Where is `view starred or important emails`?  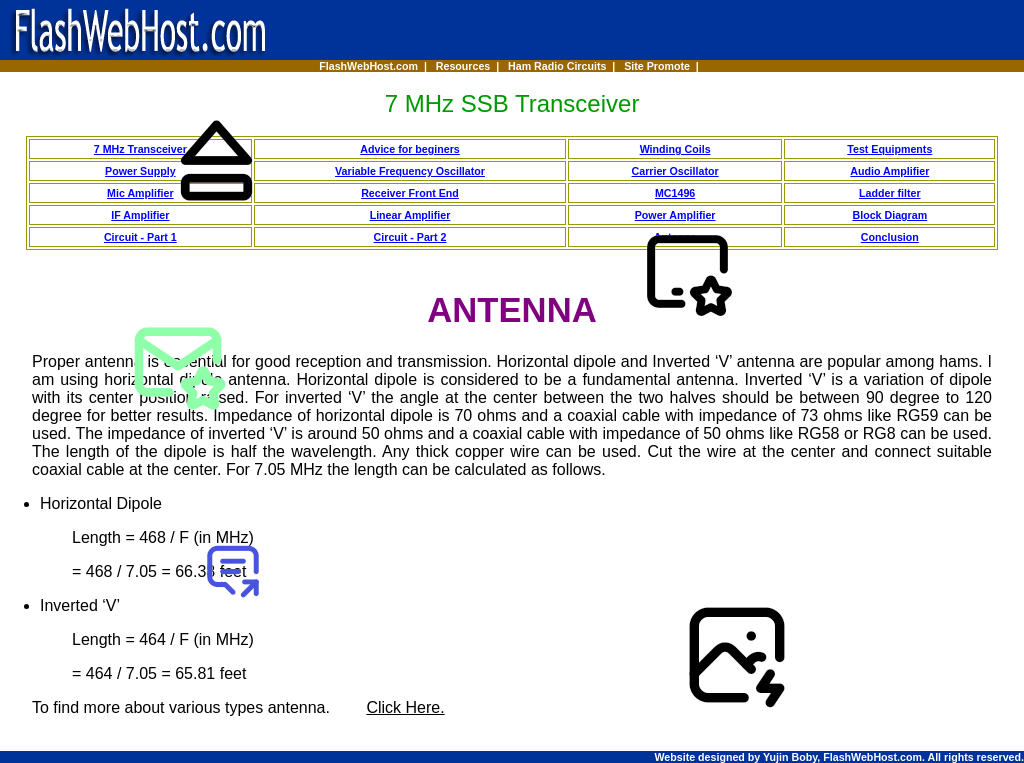
view starred or important emails is located at coordinates (178, 362).